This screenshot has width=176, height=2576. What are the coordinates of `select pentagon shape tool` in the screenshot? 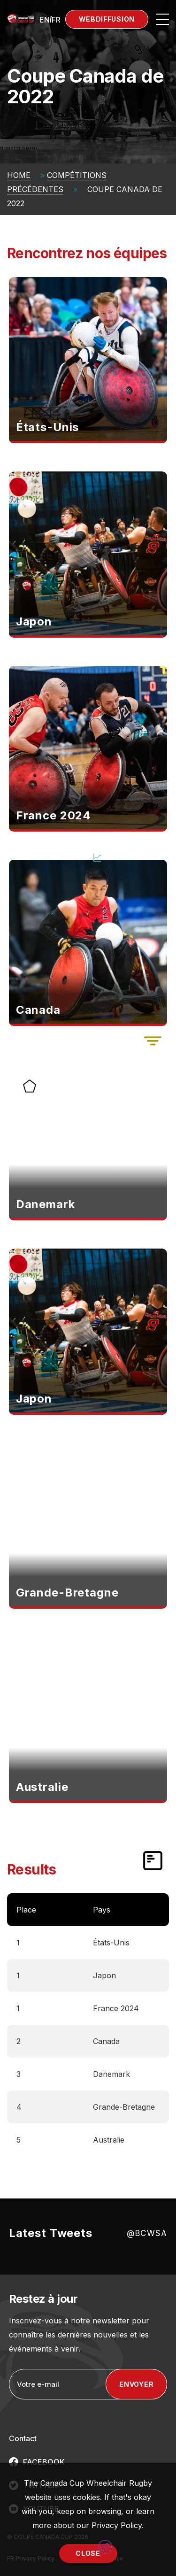 It's located at (30, 1087).